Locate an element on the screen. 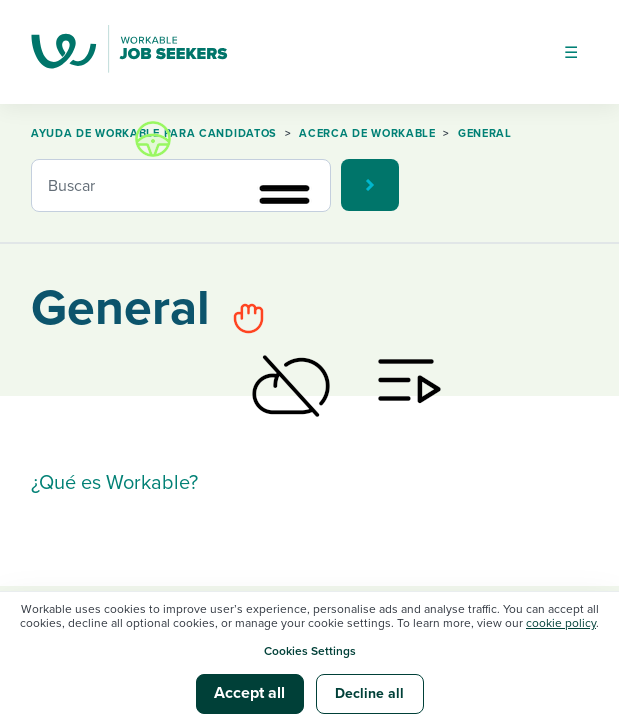  drag to reorder or move an item is located at coordinates (248, 314).